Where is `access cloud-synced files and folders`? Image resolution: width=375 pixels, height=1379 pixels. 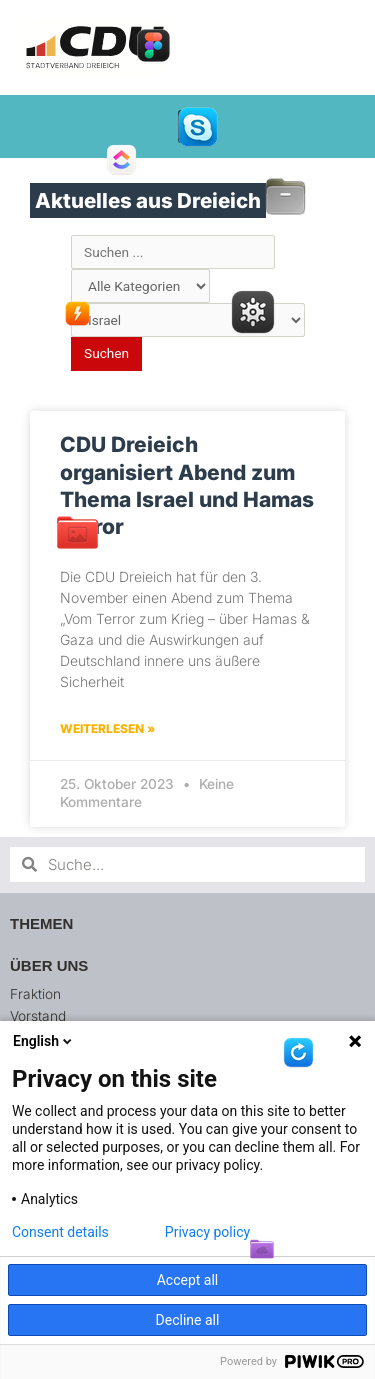
access cloud-synced files and folders is located at coordinates (262, 1249).